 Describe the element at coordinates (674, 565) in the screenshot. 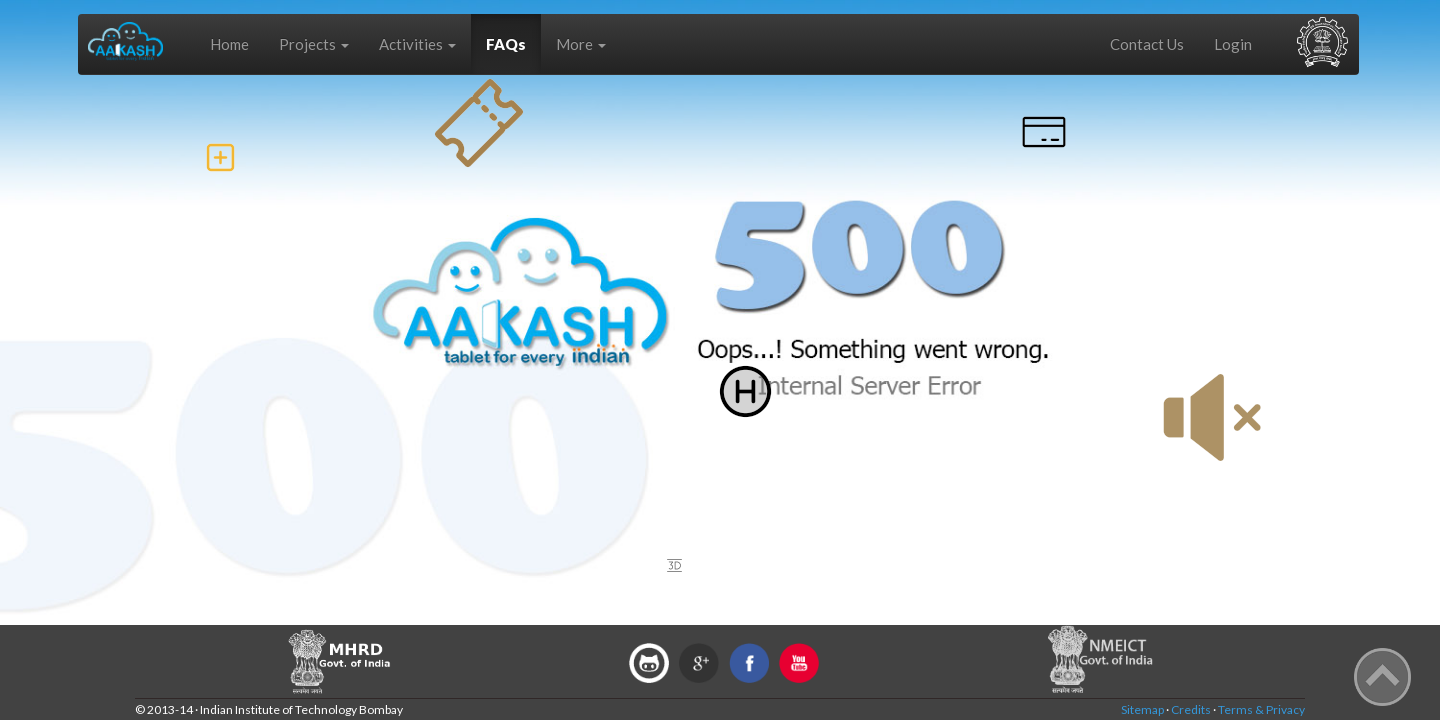

I see `toggle 3D view mode` at that location.